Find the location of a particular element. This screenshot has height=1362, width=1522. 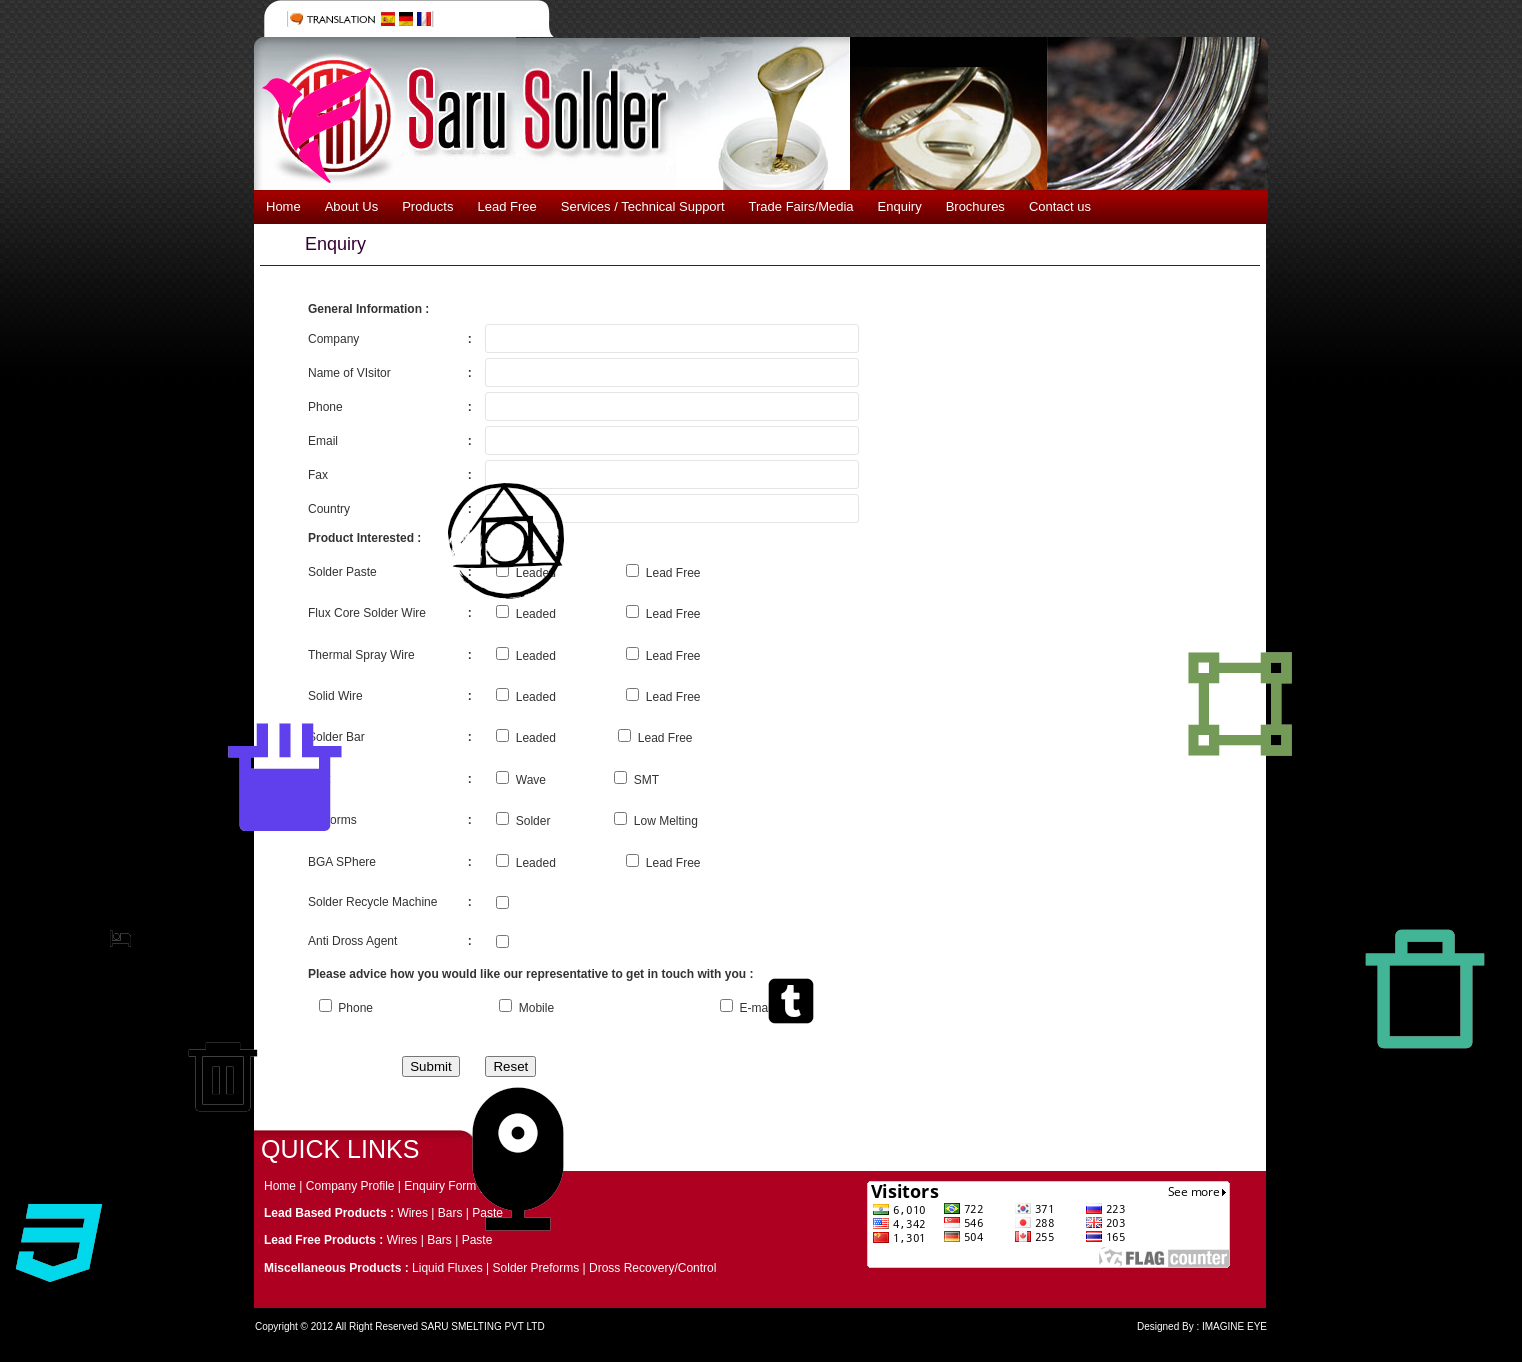

find nearby hotels or accommodations is located at coordinates (120, 938).